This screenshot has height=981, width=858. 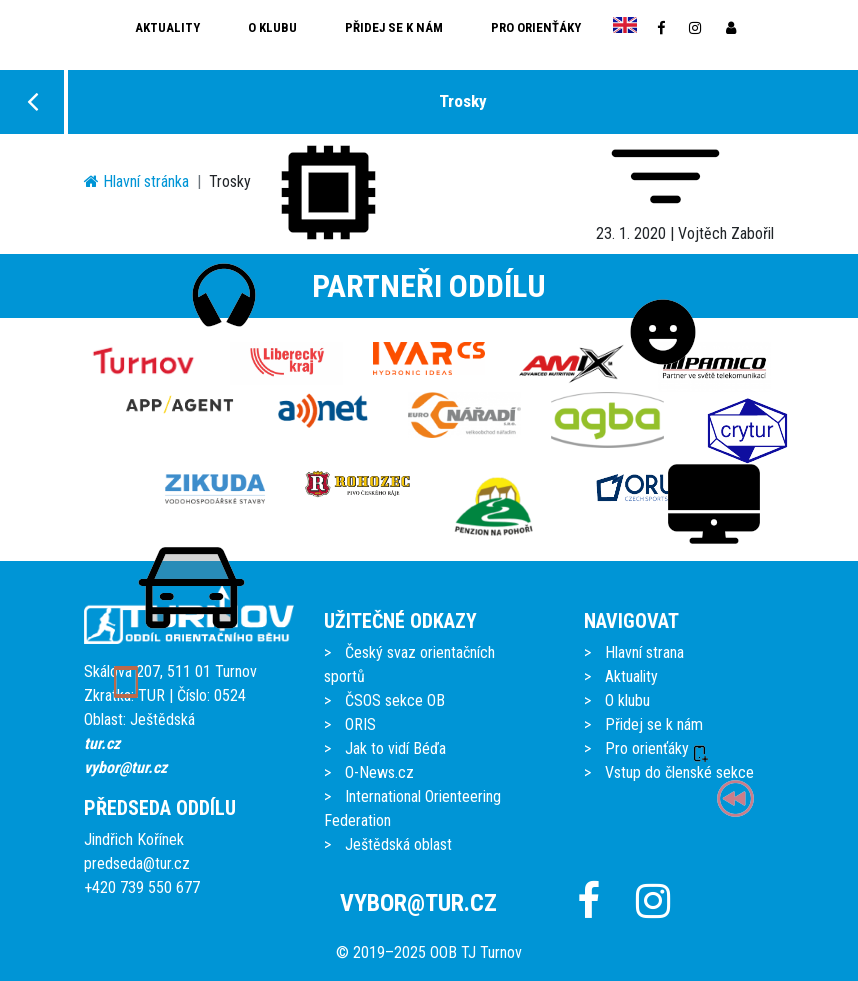 What do you see at coordinates (663, 332) in the screenshot?
I see `rate your experience positively` at bounding box center [663, 332].